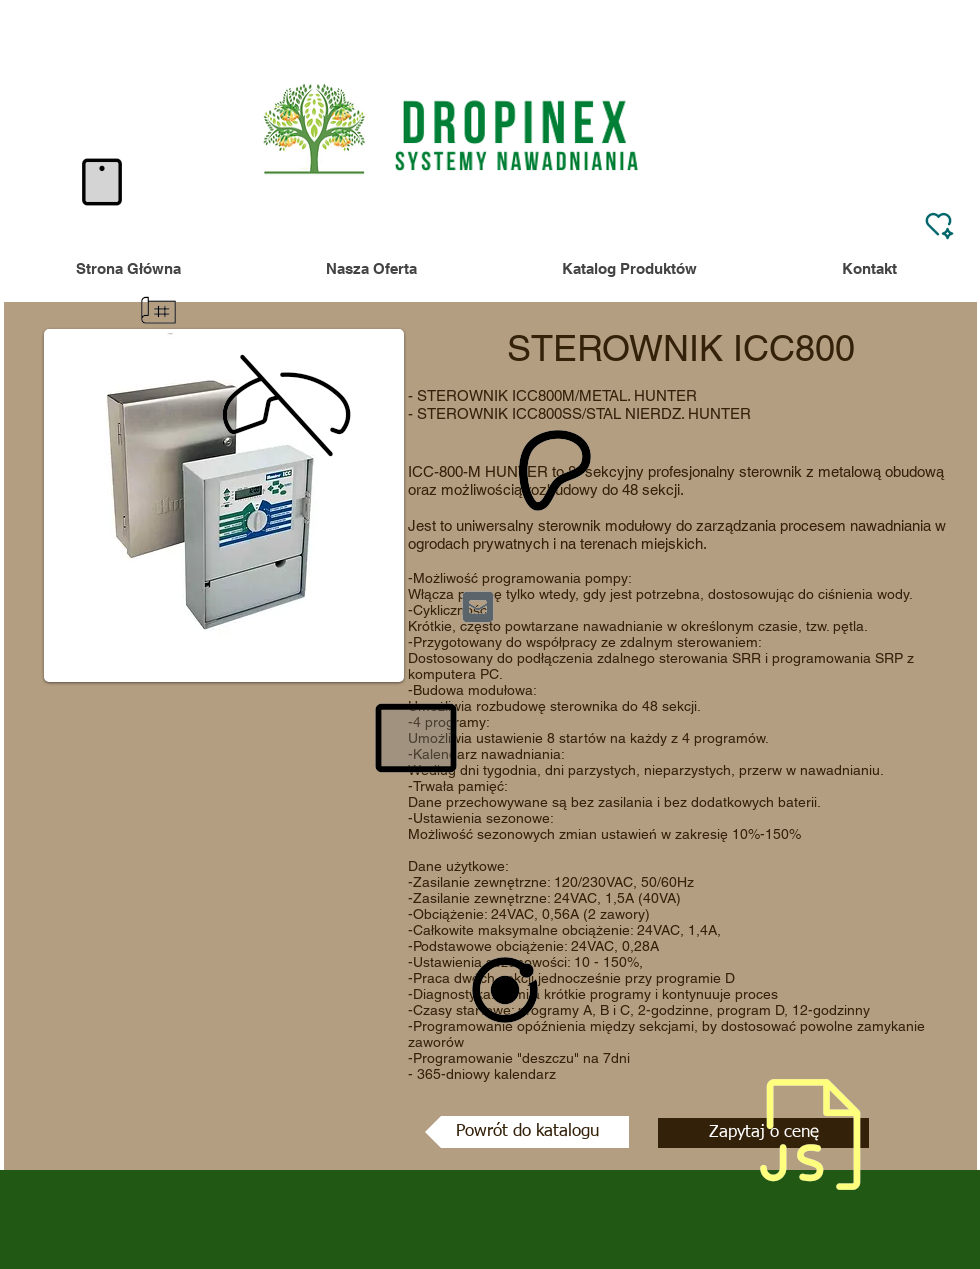 Image resolution: width=980 pixels, height=1269 pixels. Describe the element at coordinates (552, 469) in the screenshot. I see `visit creator's patreon page` at that location.